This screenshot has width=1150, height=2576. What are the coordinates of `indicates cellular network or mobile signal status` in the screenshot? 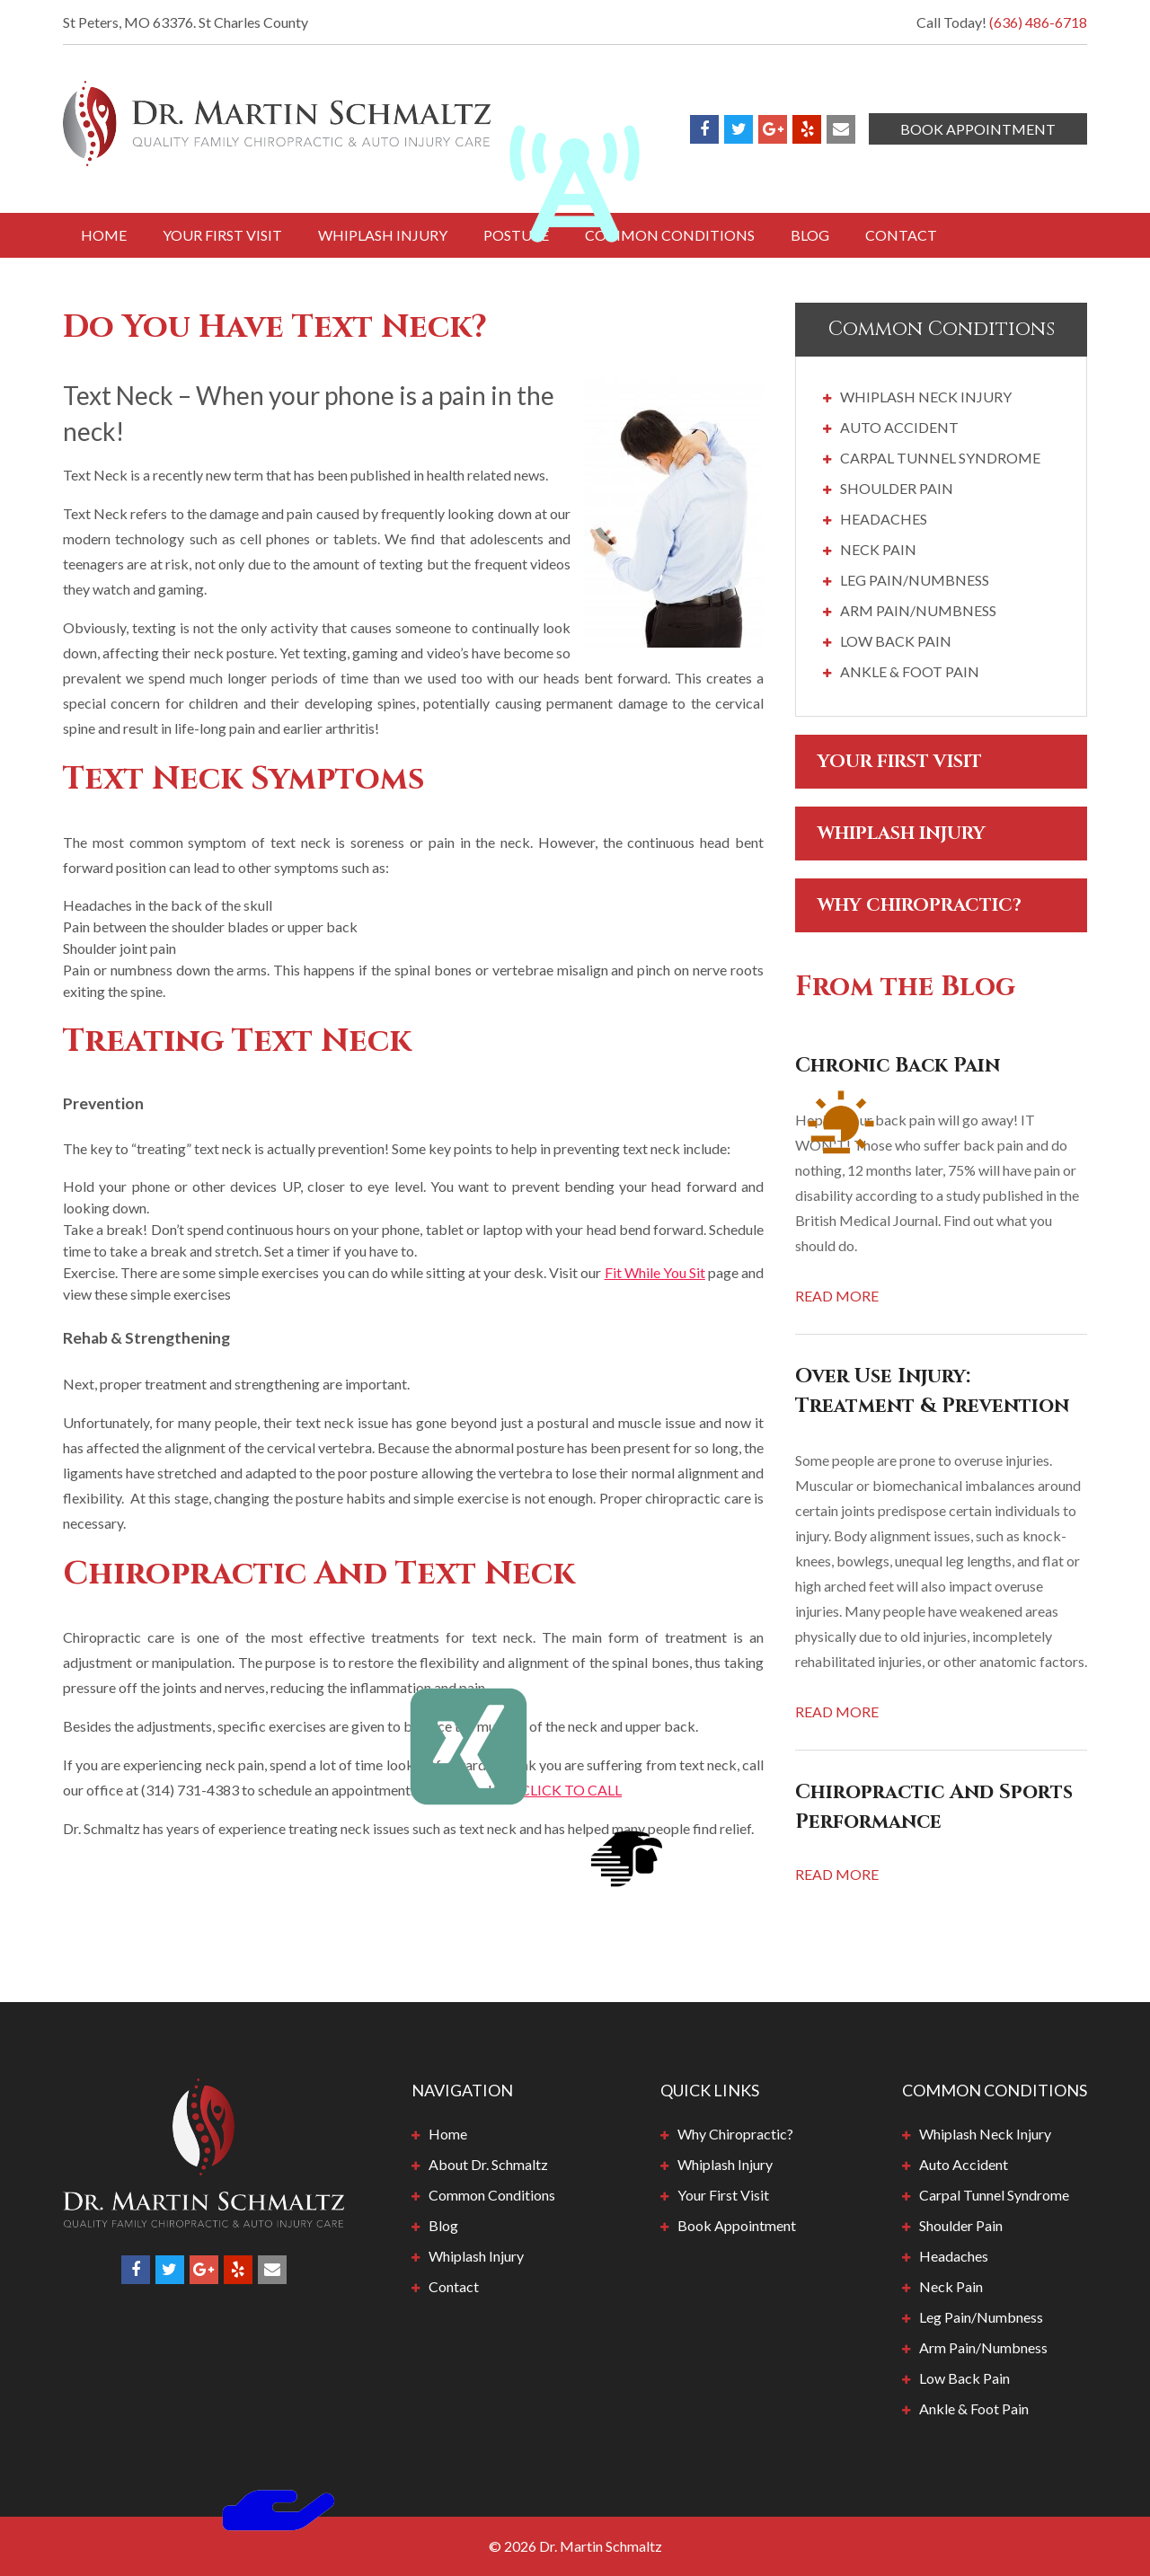 It's located at (574, 182).